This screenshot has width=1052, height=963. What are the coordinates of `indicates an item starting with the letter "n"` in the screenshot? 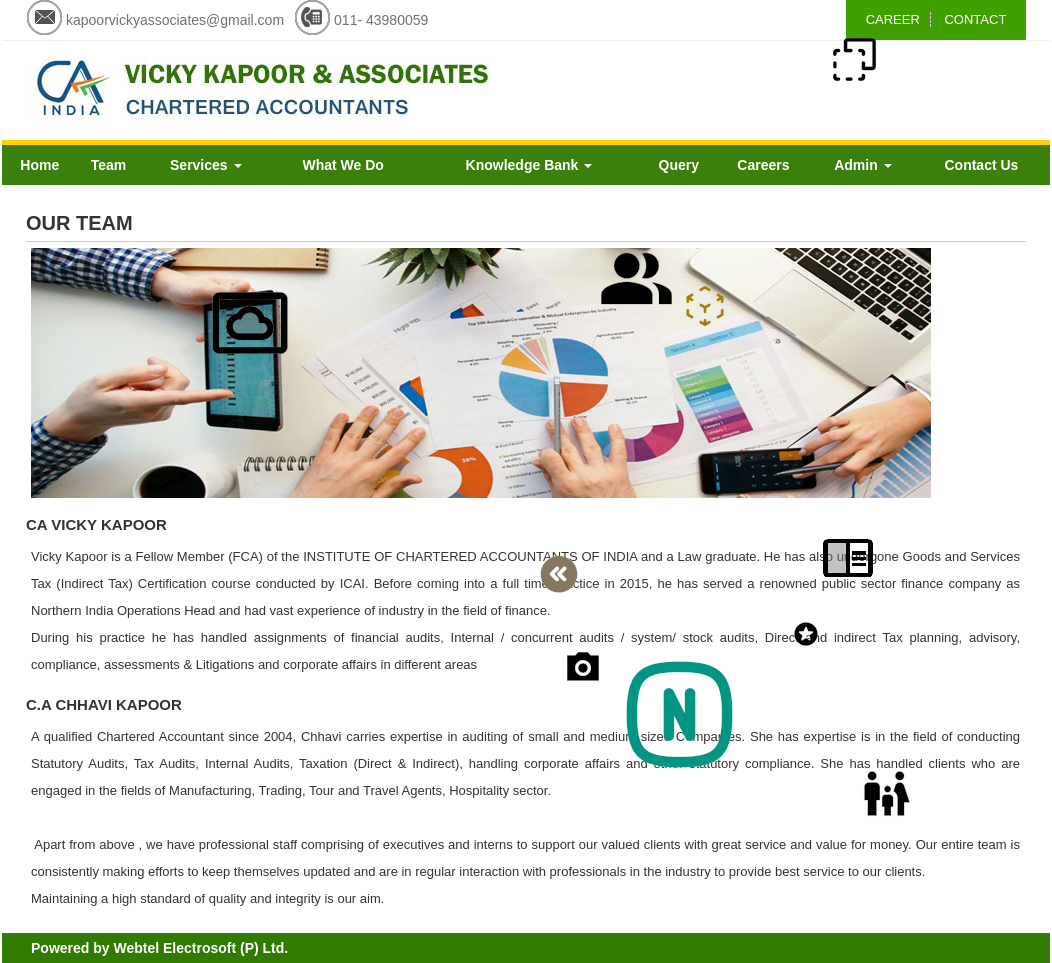 It's located at (679, 714).